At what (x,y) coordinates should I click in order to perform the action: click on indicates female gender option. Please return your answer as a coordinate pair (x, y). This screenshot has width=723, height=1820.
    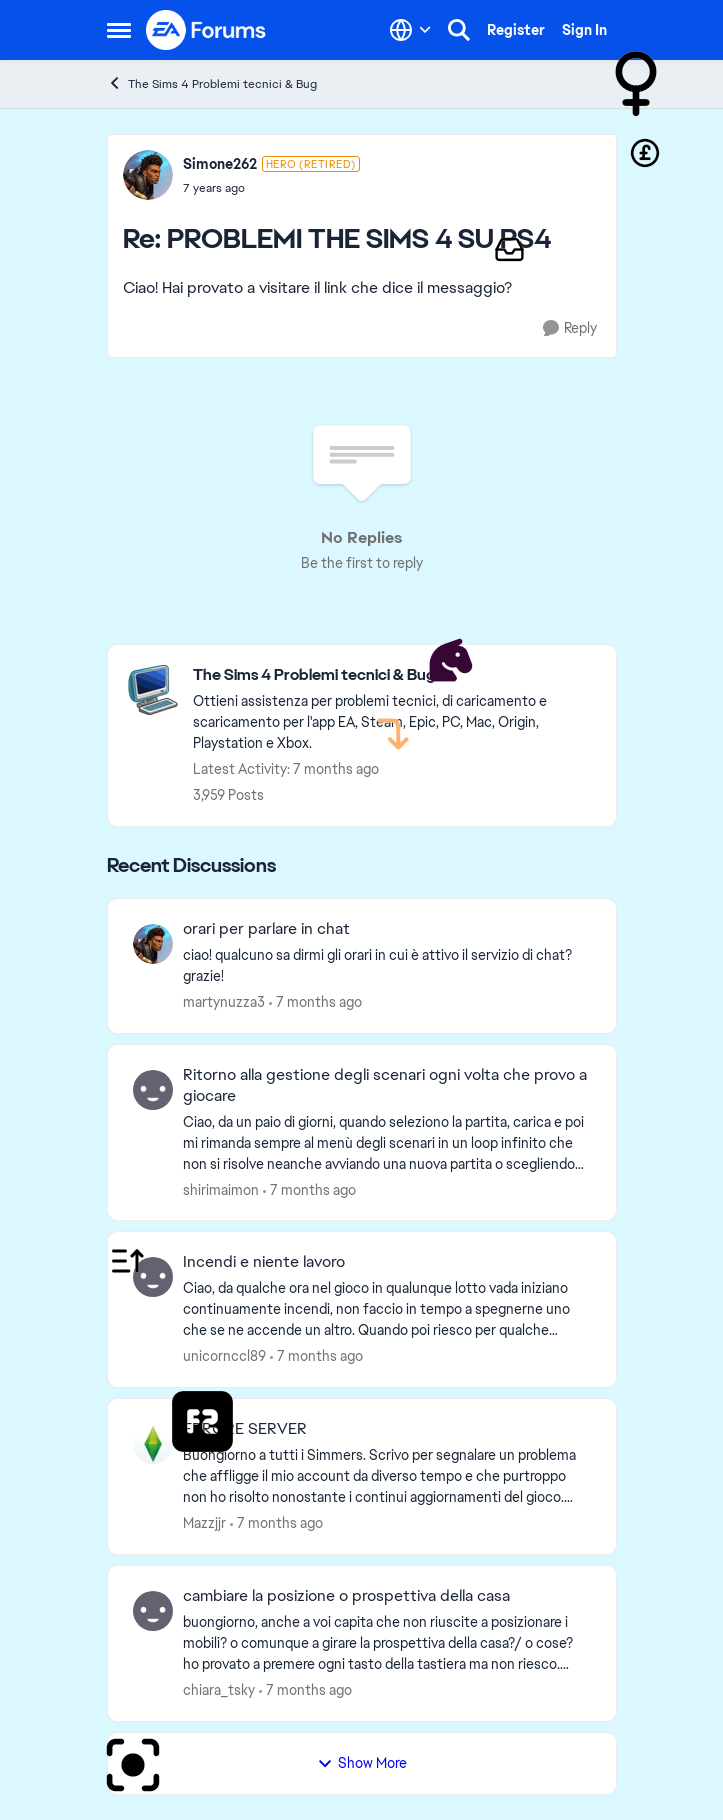
    Looking at the image, I should click on (636, 82).